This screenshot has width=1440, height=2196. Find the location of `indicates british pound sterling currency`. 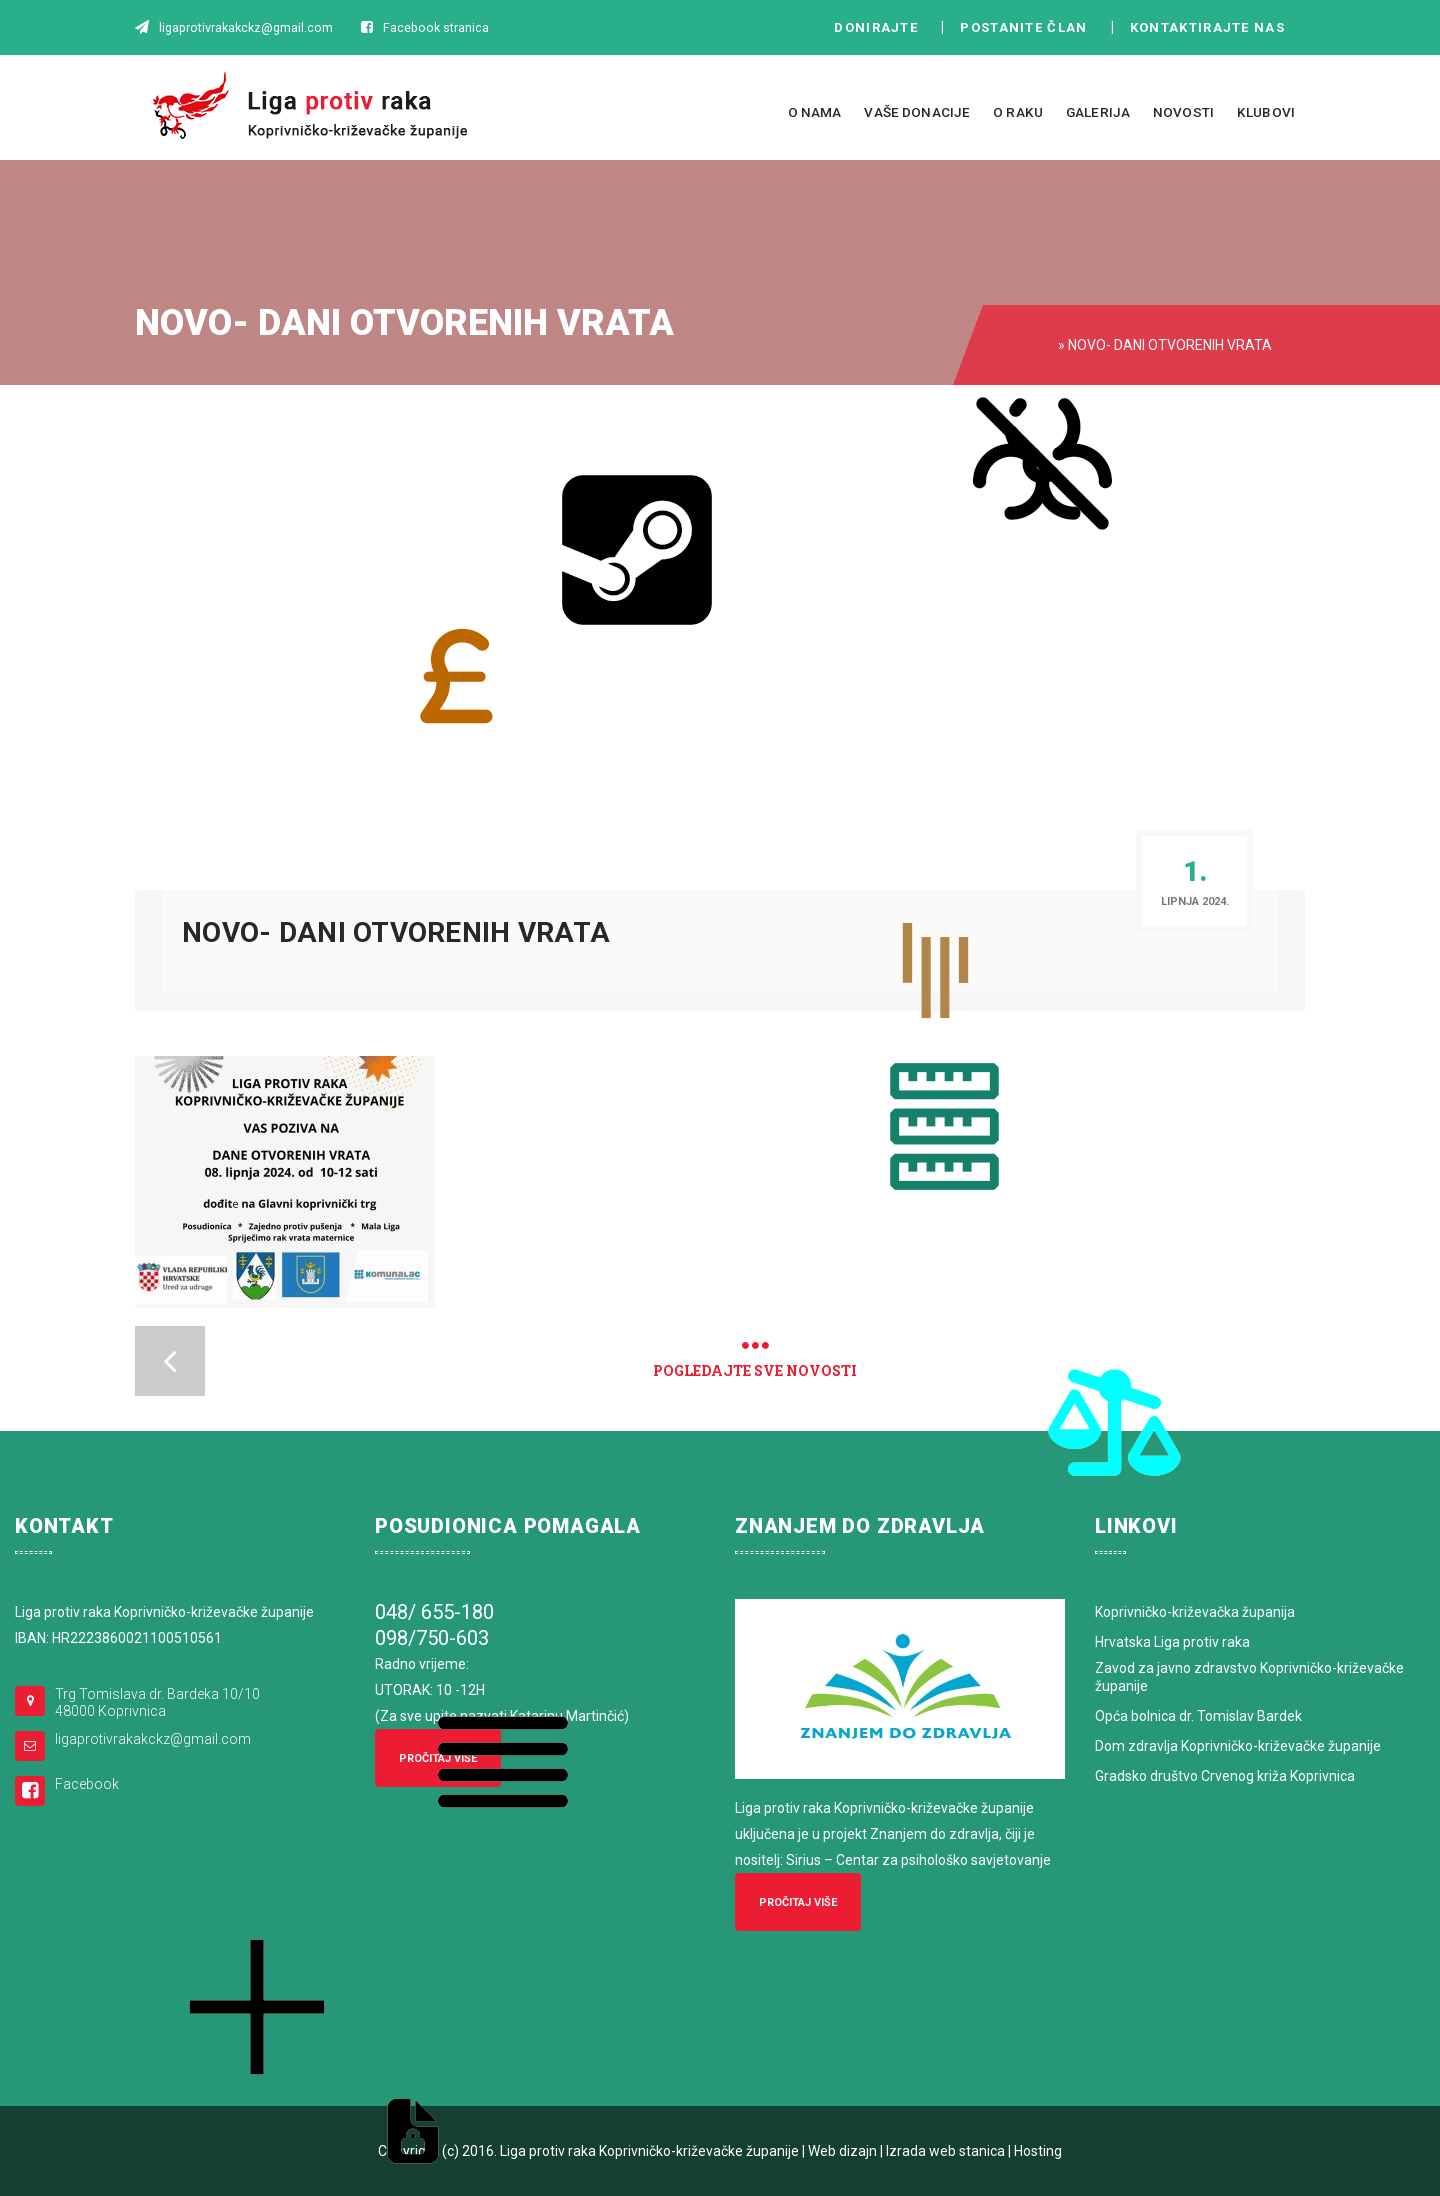

indicates british pound sterling currency is located at coordinates (458, 675).